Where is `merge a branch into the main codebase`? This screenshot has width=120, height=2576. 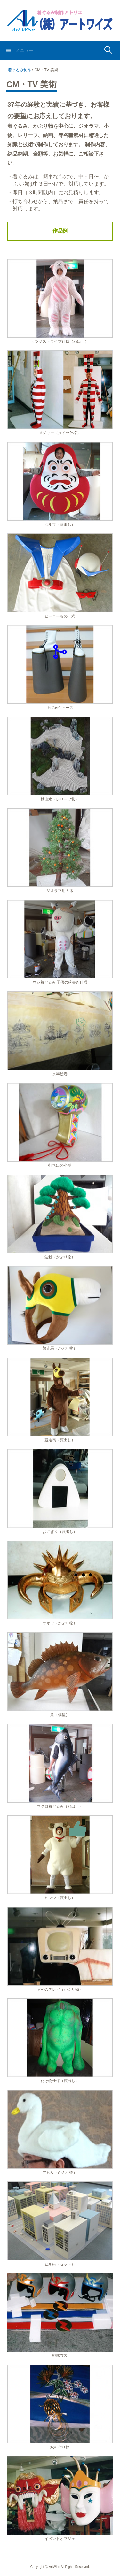
merge a branch into the main codebase is located at coordinates (60, 652).